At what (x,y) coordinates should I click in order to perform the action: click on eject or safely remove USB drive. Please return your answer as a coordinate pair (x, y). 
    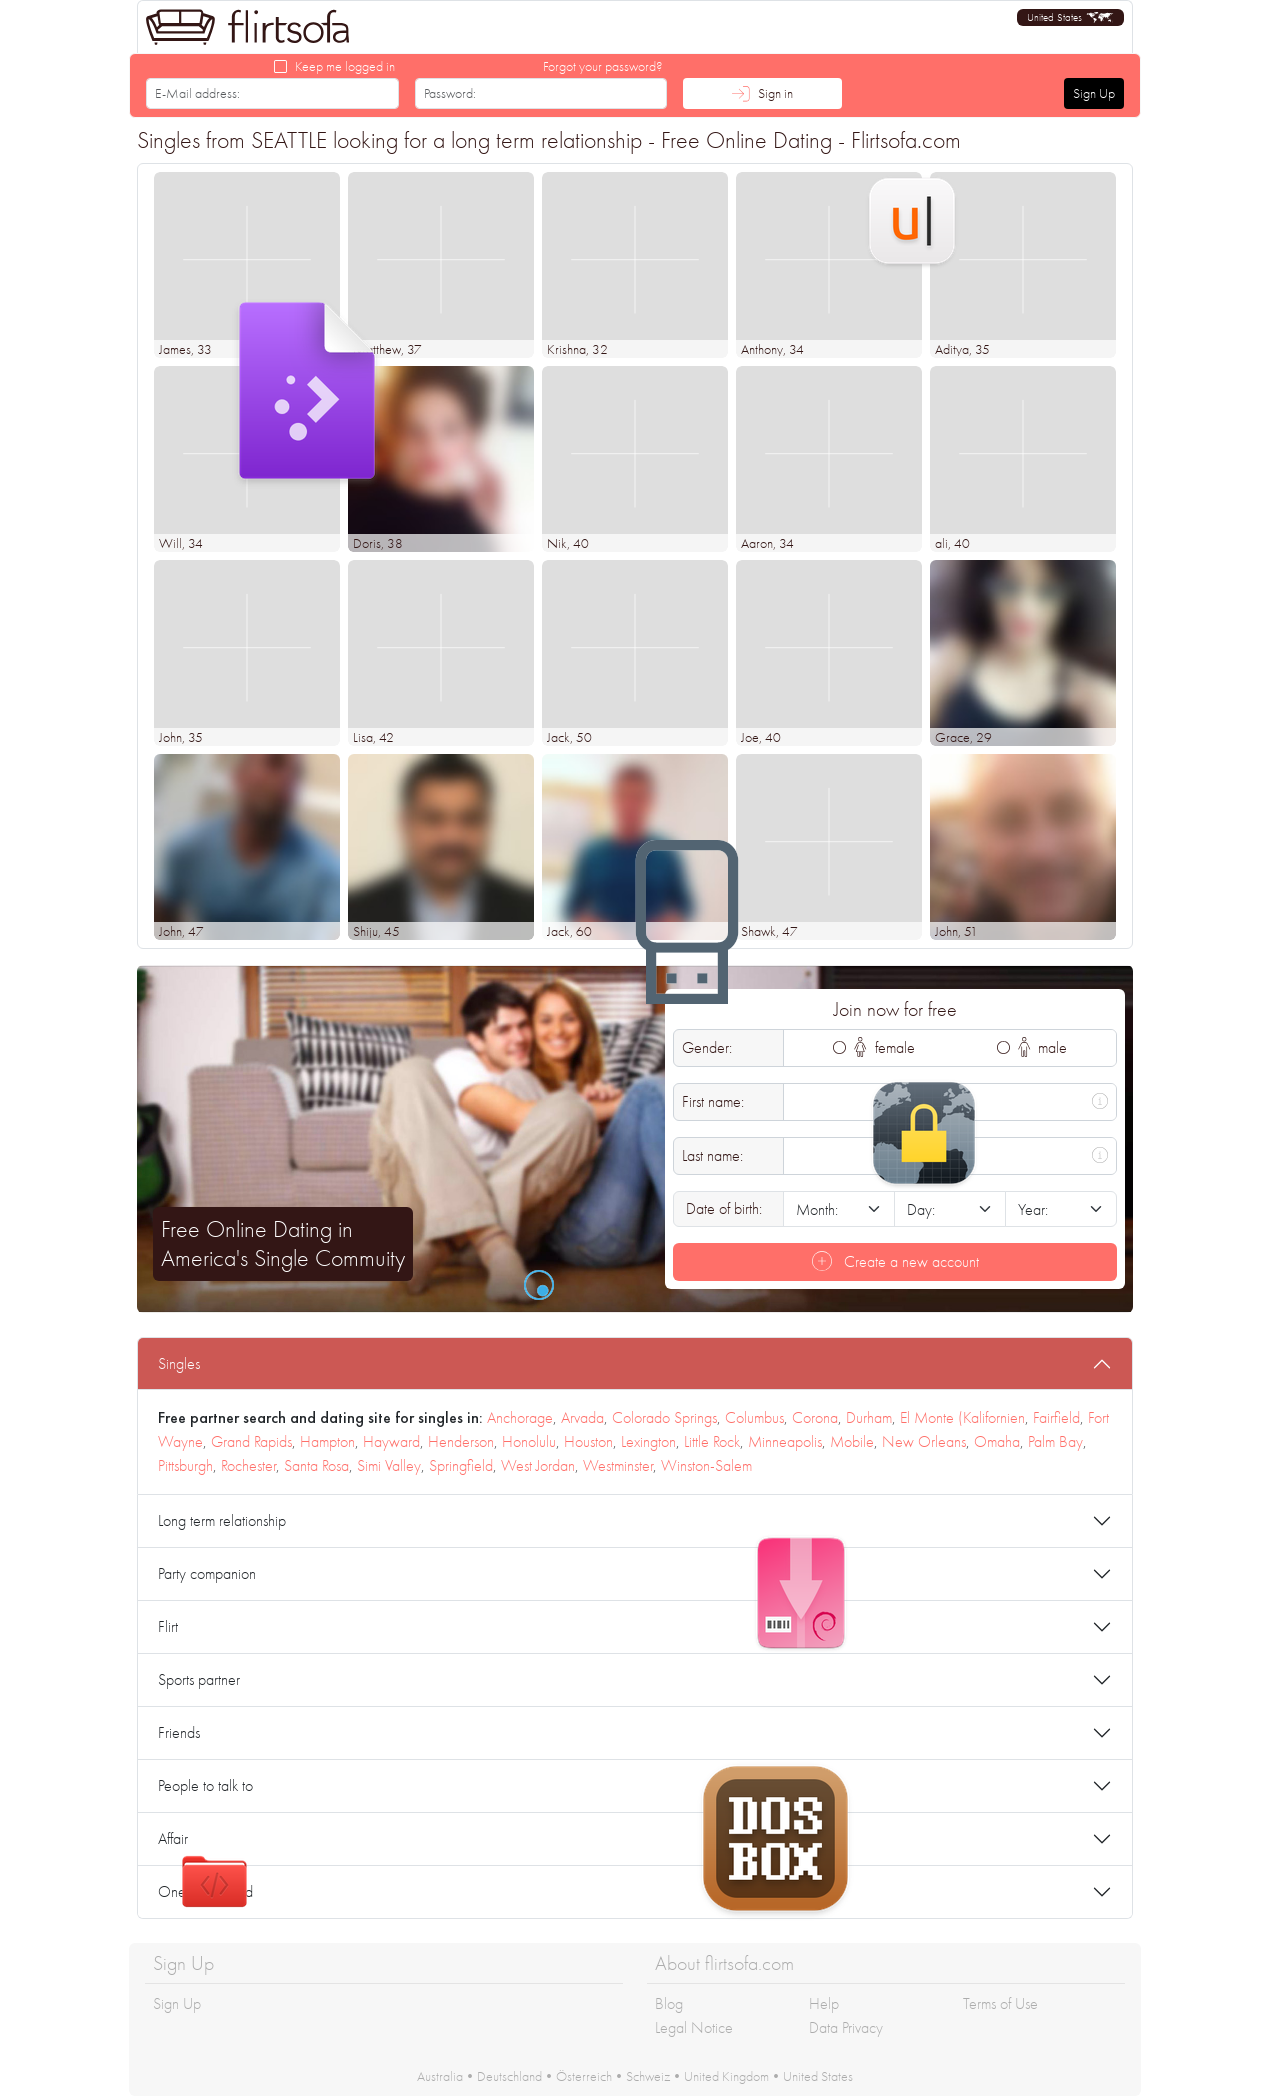
    Looking at the image, I should click on (687, 922).